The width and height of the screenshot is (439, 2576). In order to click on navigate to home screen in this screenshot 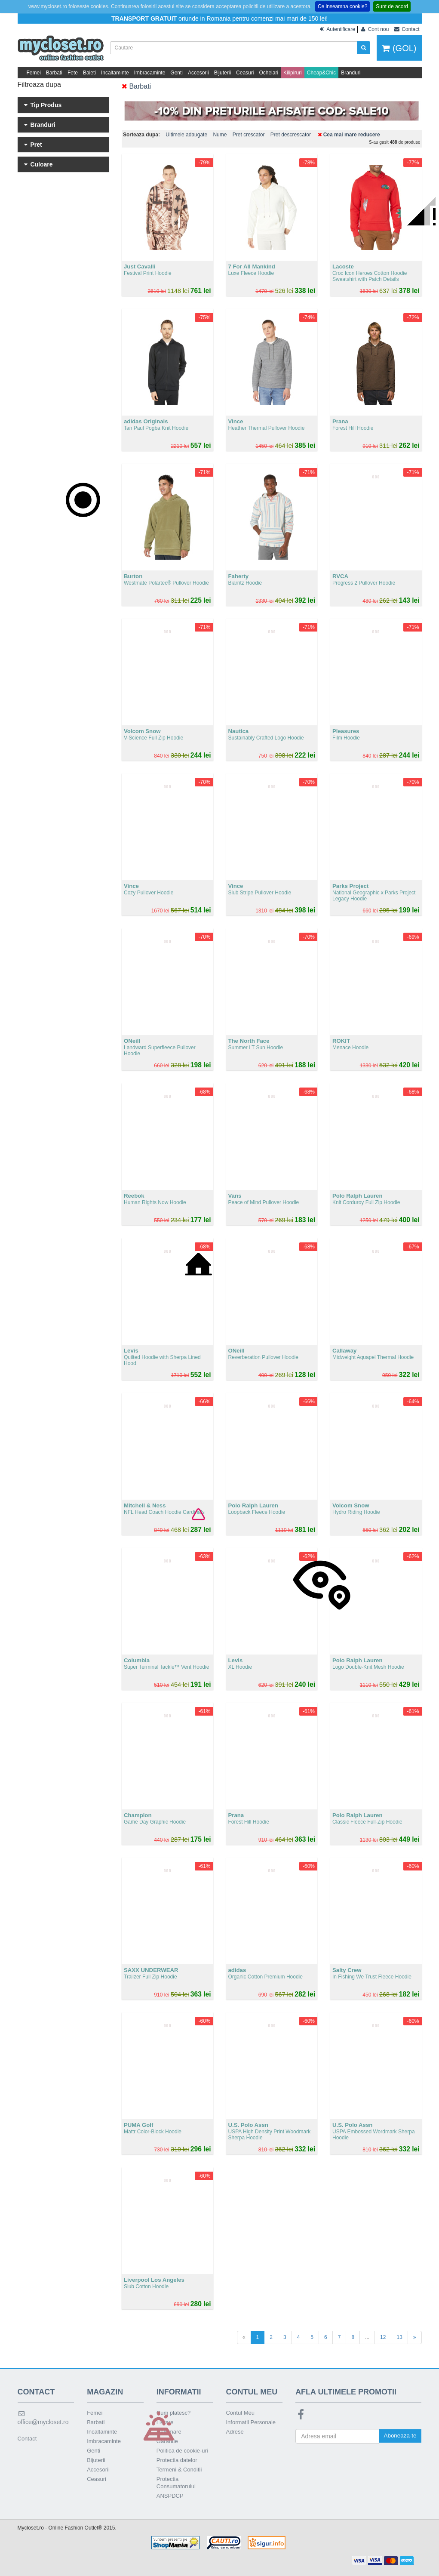, I will do `click(198, 1264)`.